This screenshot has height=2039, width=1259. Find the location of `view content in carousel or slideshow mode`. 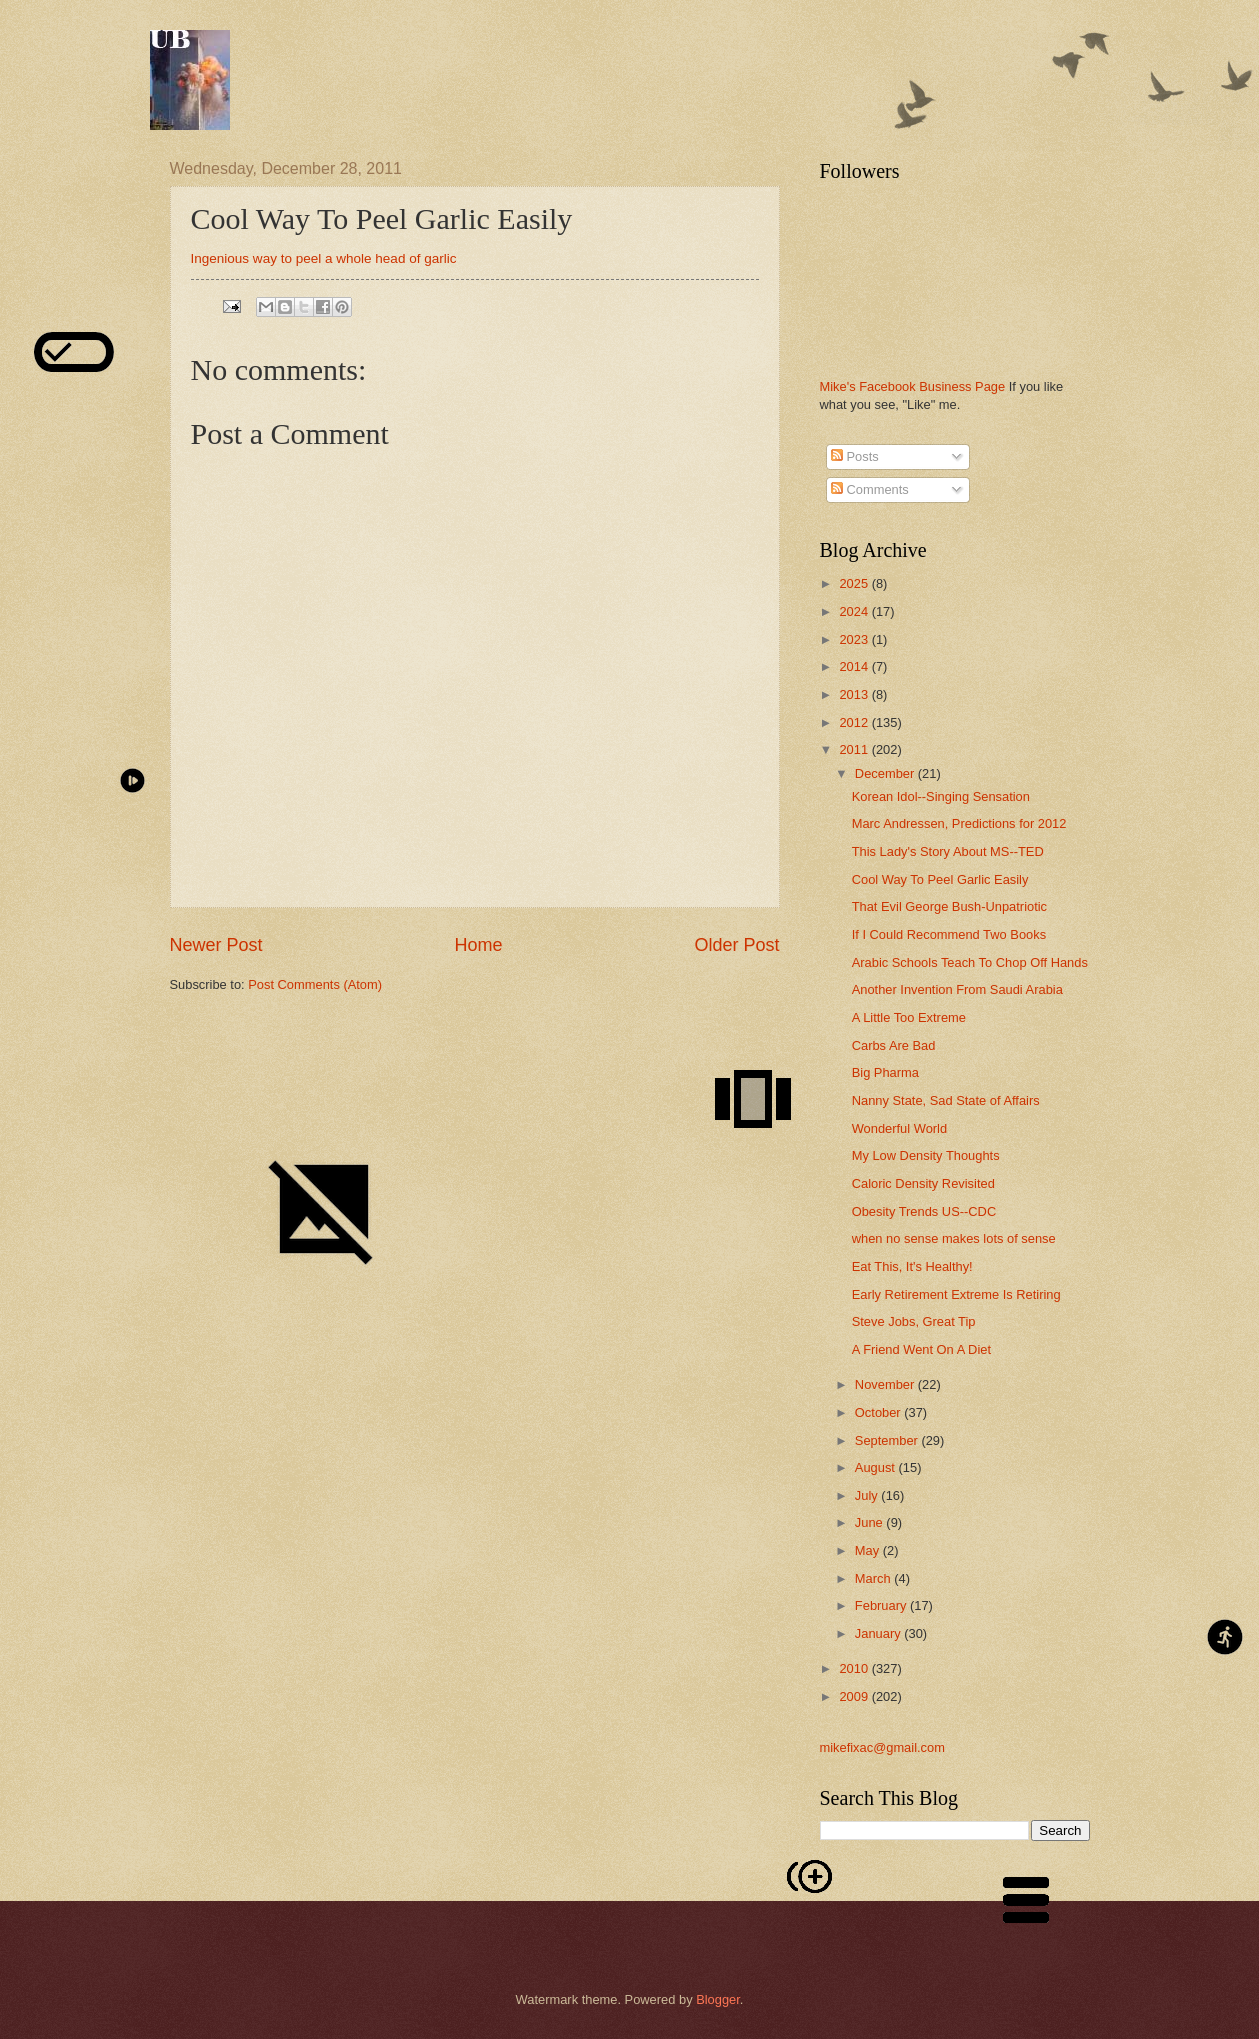

view content in carousel or slideshow mode is located at coordinates (753, 1101).